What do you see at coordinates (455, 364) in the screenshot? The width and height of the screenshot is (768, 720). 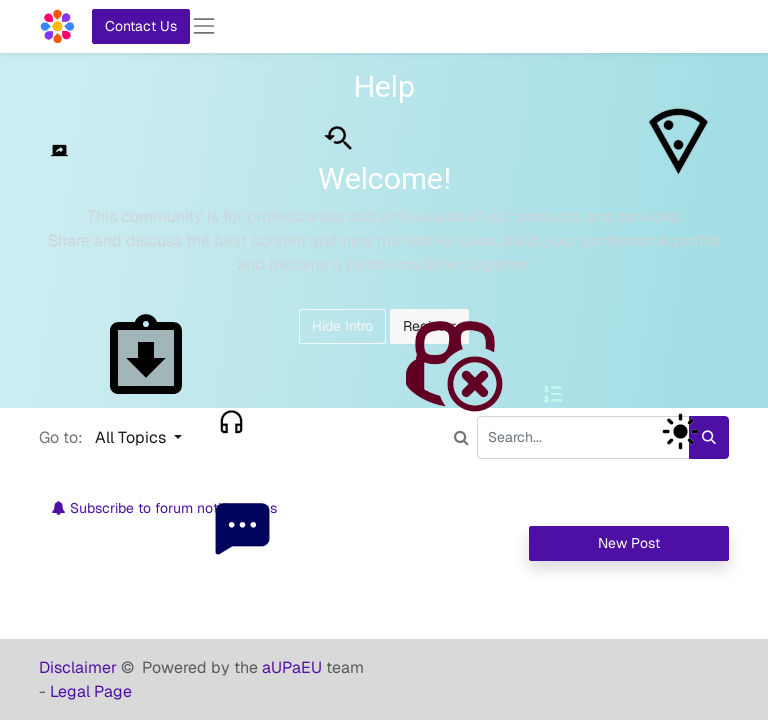 I see `github copilot is disconnected or unavailable` at bounding box center [455, 364].